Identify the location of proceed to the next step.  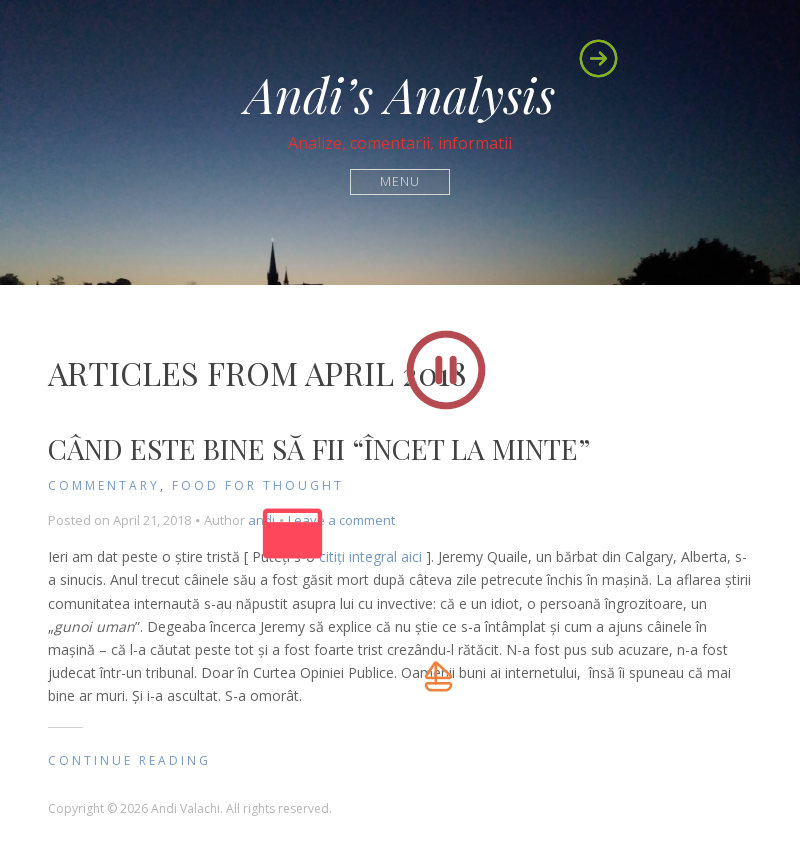
(598, 58).